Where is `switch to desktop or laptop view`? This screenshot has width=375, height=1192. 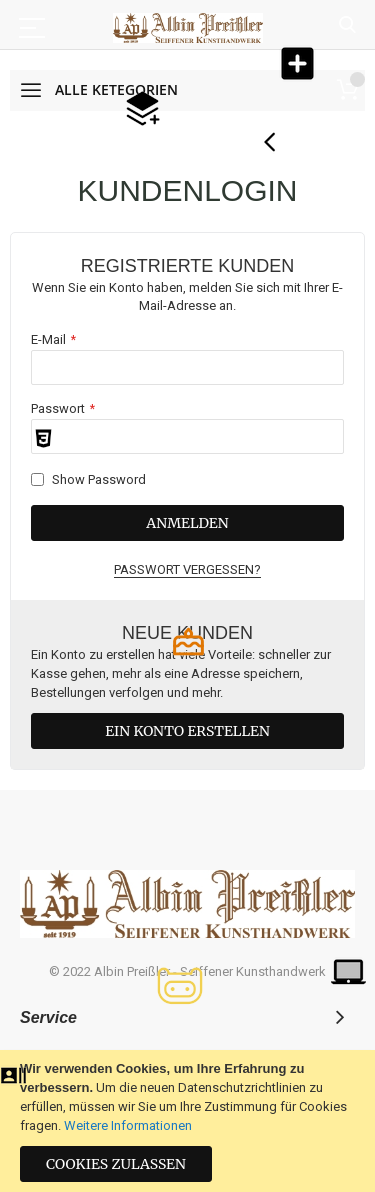 switch to desktop or laptop view is located at coordinates (348, 972).